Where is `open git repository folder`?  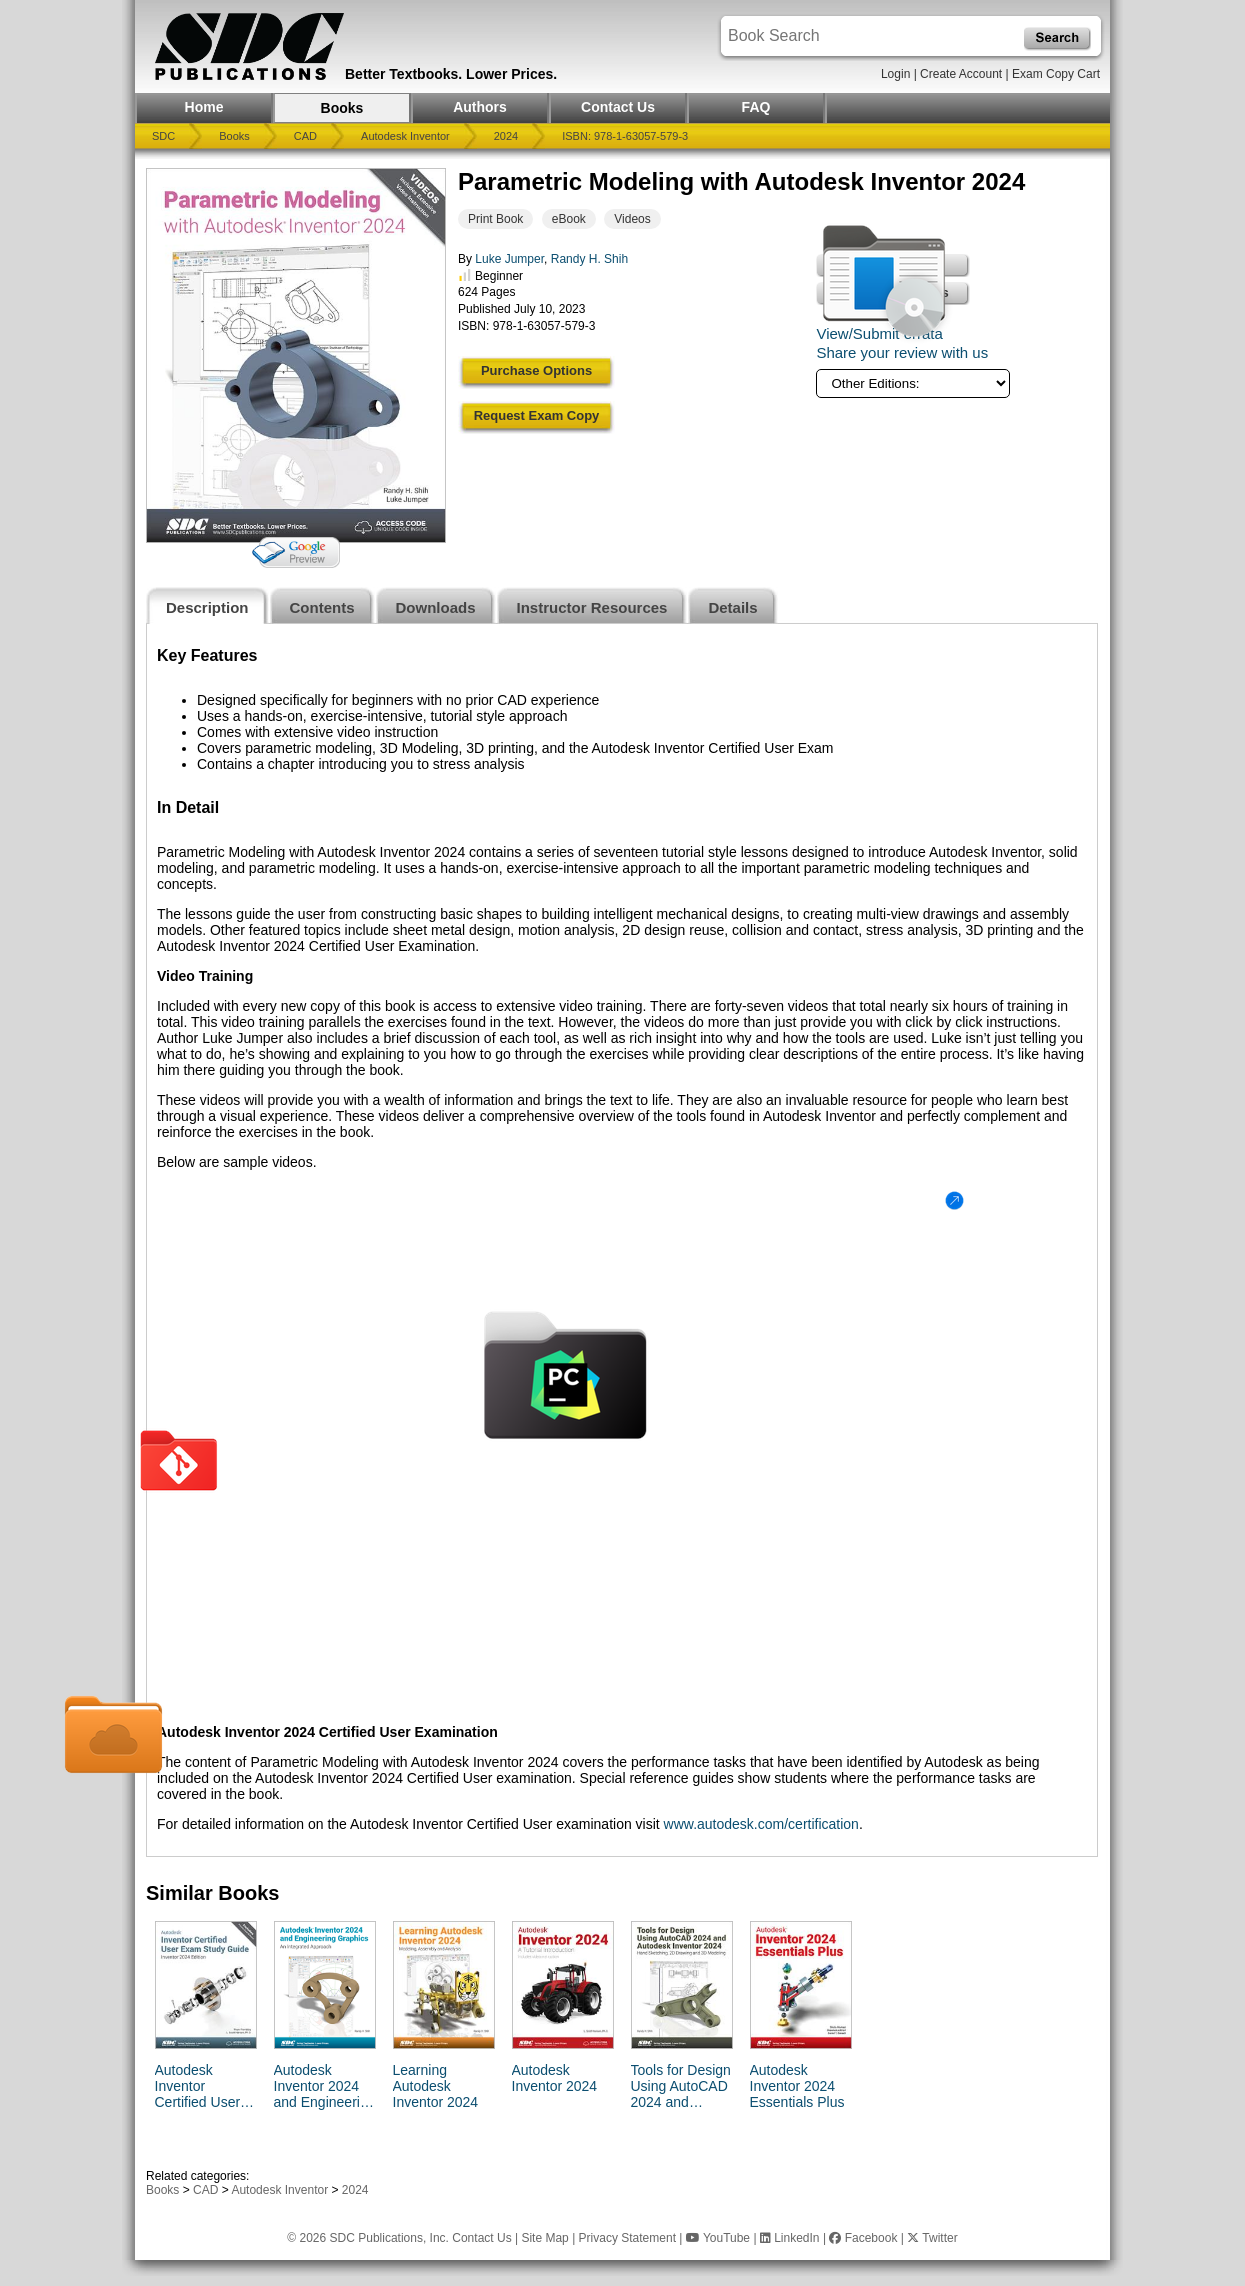
open git repository folder is located at coordinates (178, 1462).